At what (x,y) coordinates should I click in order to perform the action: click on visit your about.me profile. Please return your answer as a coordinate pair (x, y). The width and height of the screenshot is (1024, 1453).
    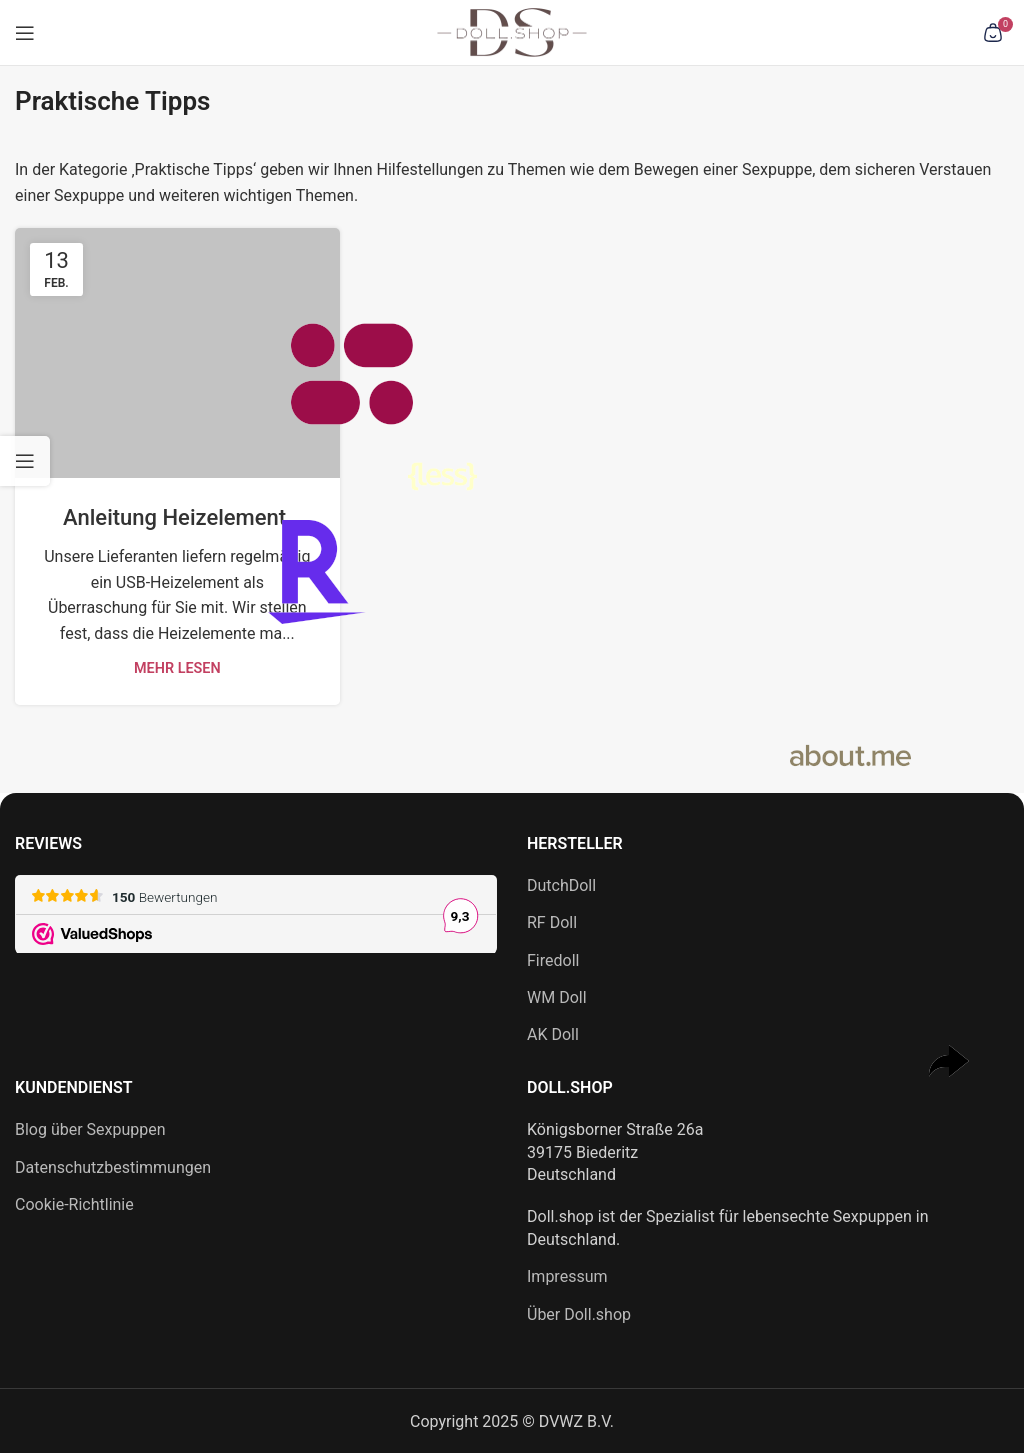
    Looking at the image, I should click on (850, 755).